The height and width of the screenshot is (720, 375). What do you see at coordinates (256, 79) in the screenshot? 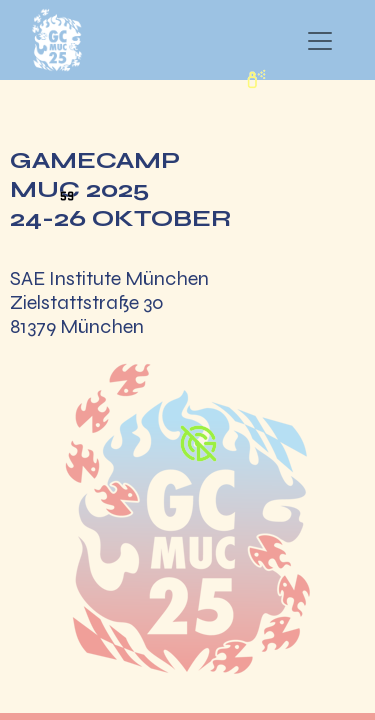
I see `apply spray or mist effect` at bounding box center [256, 79].